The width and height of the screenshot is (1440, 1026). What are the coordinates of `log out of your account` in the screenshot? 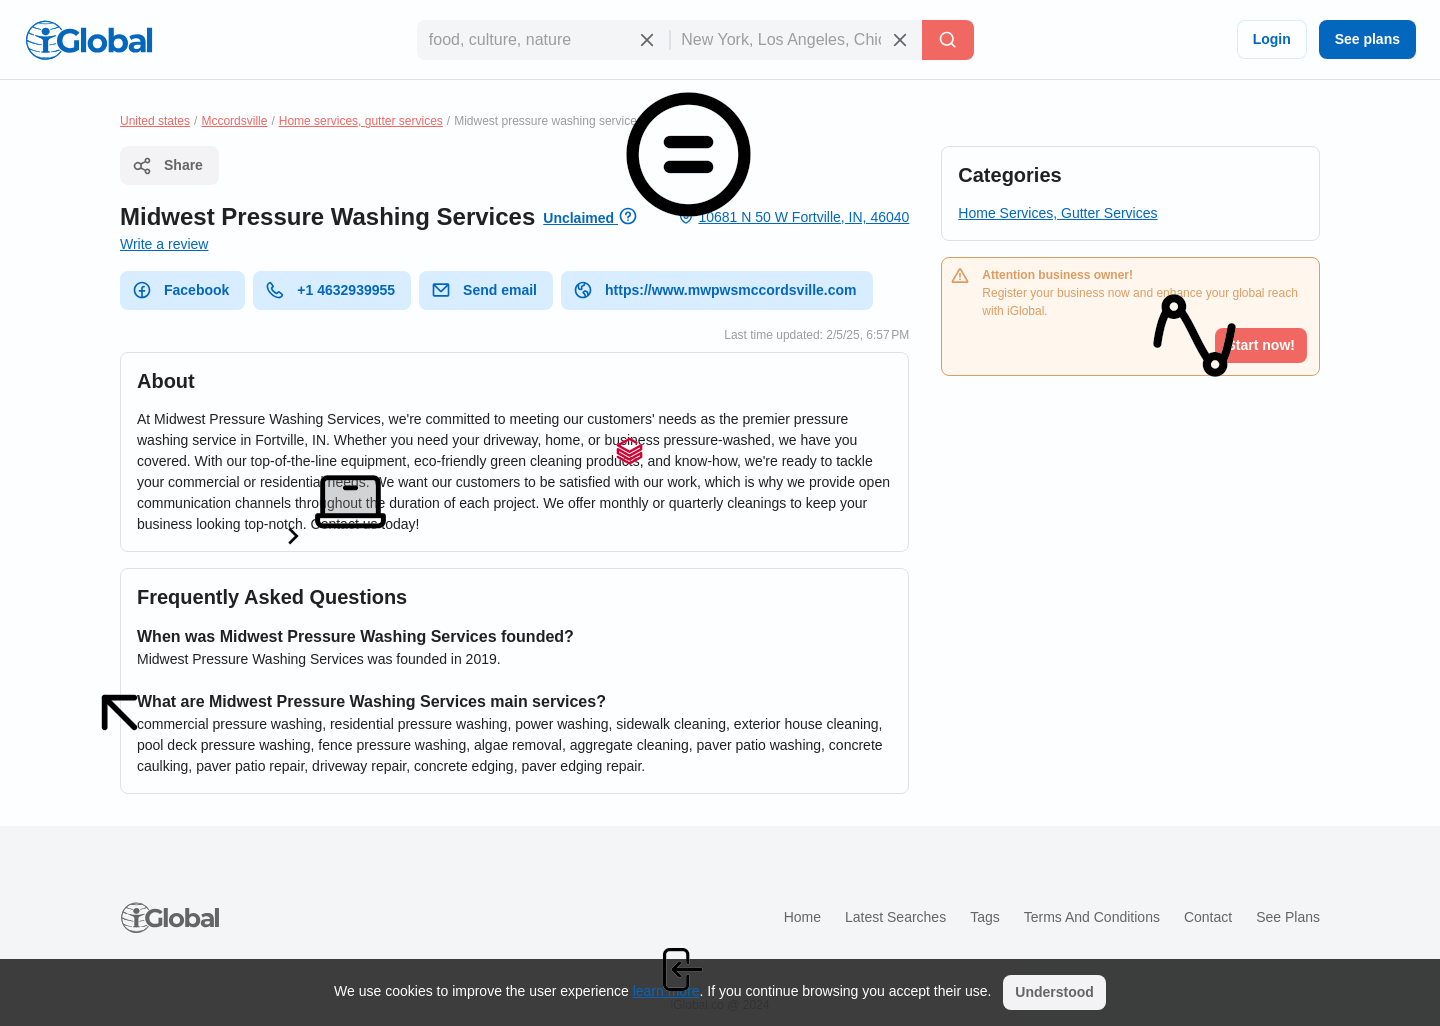 It's located at (679, 969).